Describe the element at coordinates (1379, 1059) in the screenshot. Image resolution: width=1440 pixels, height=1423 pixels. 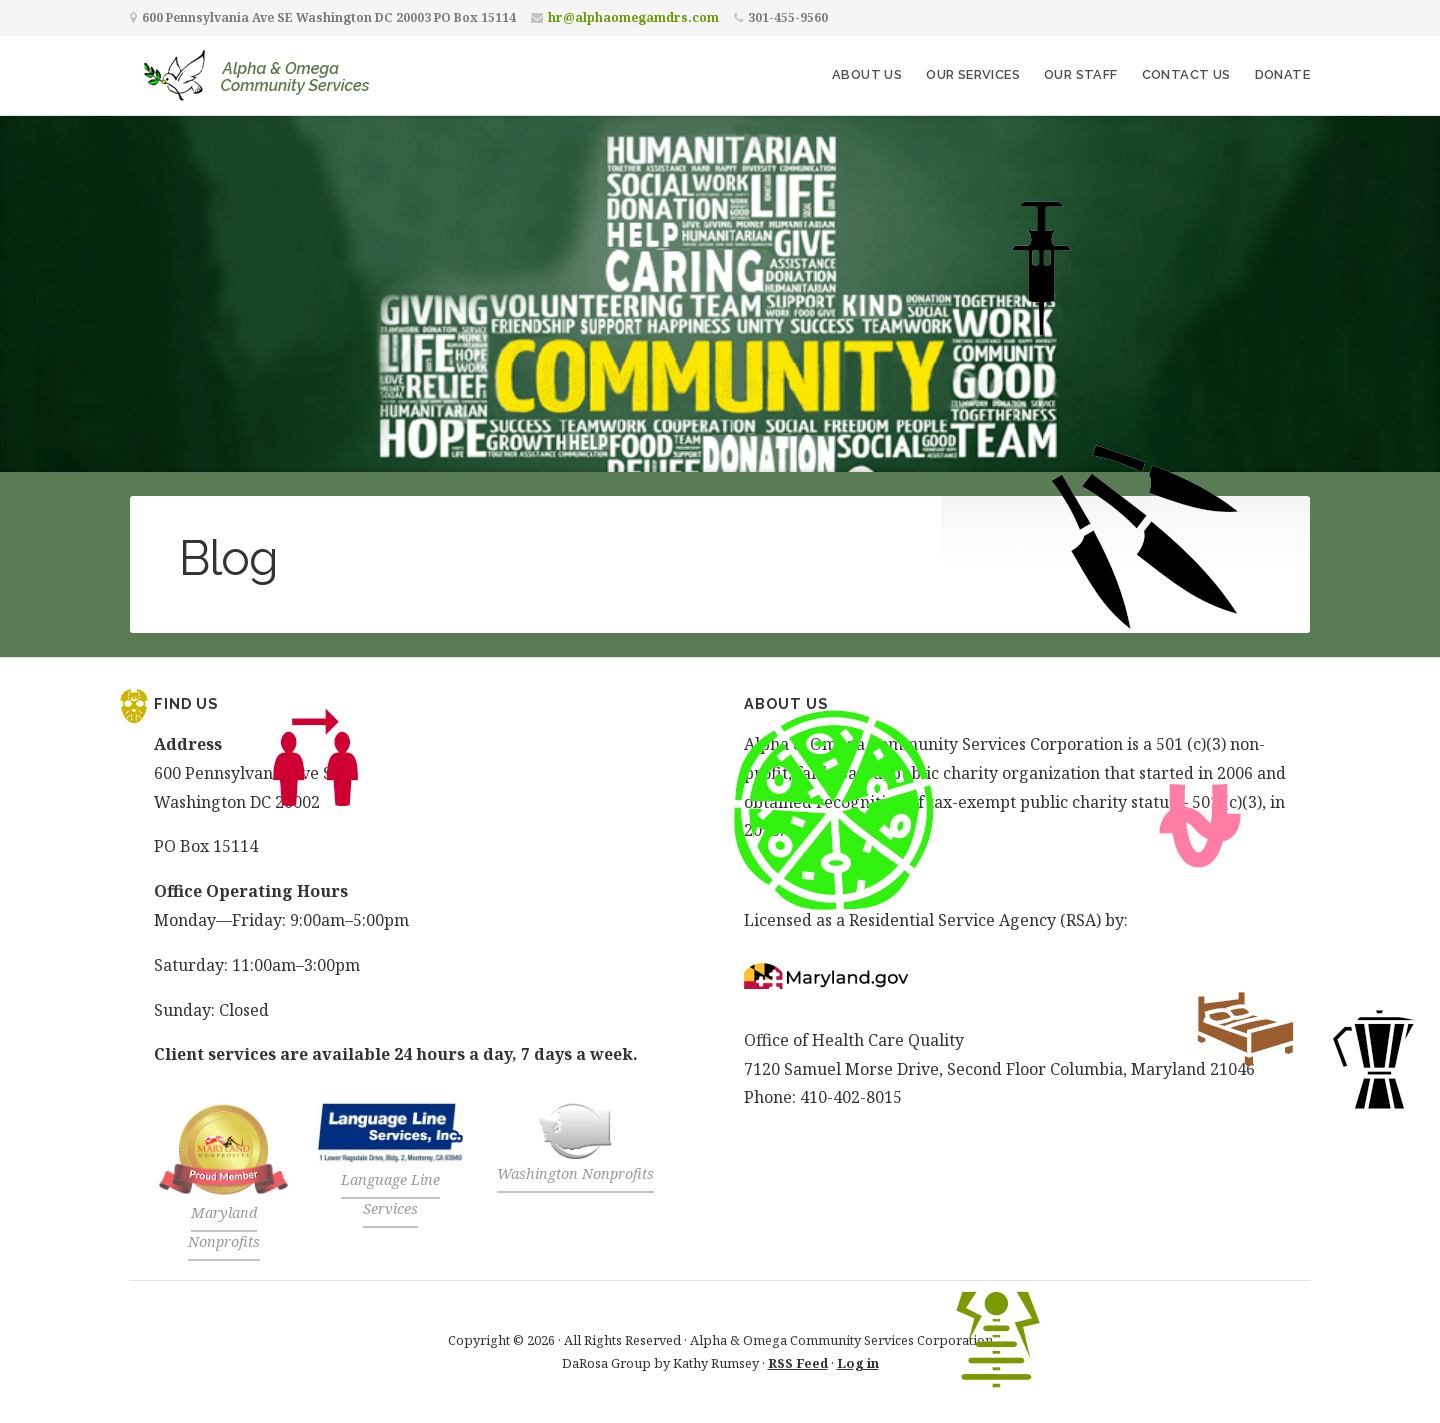
I see `browse coffee brewing recipes` at that location.